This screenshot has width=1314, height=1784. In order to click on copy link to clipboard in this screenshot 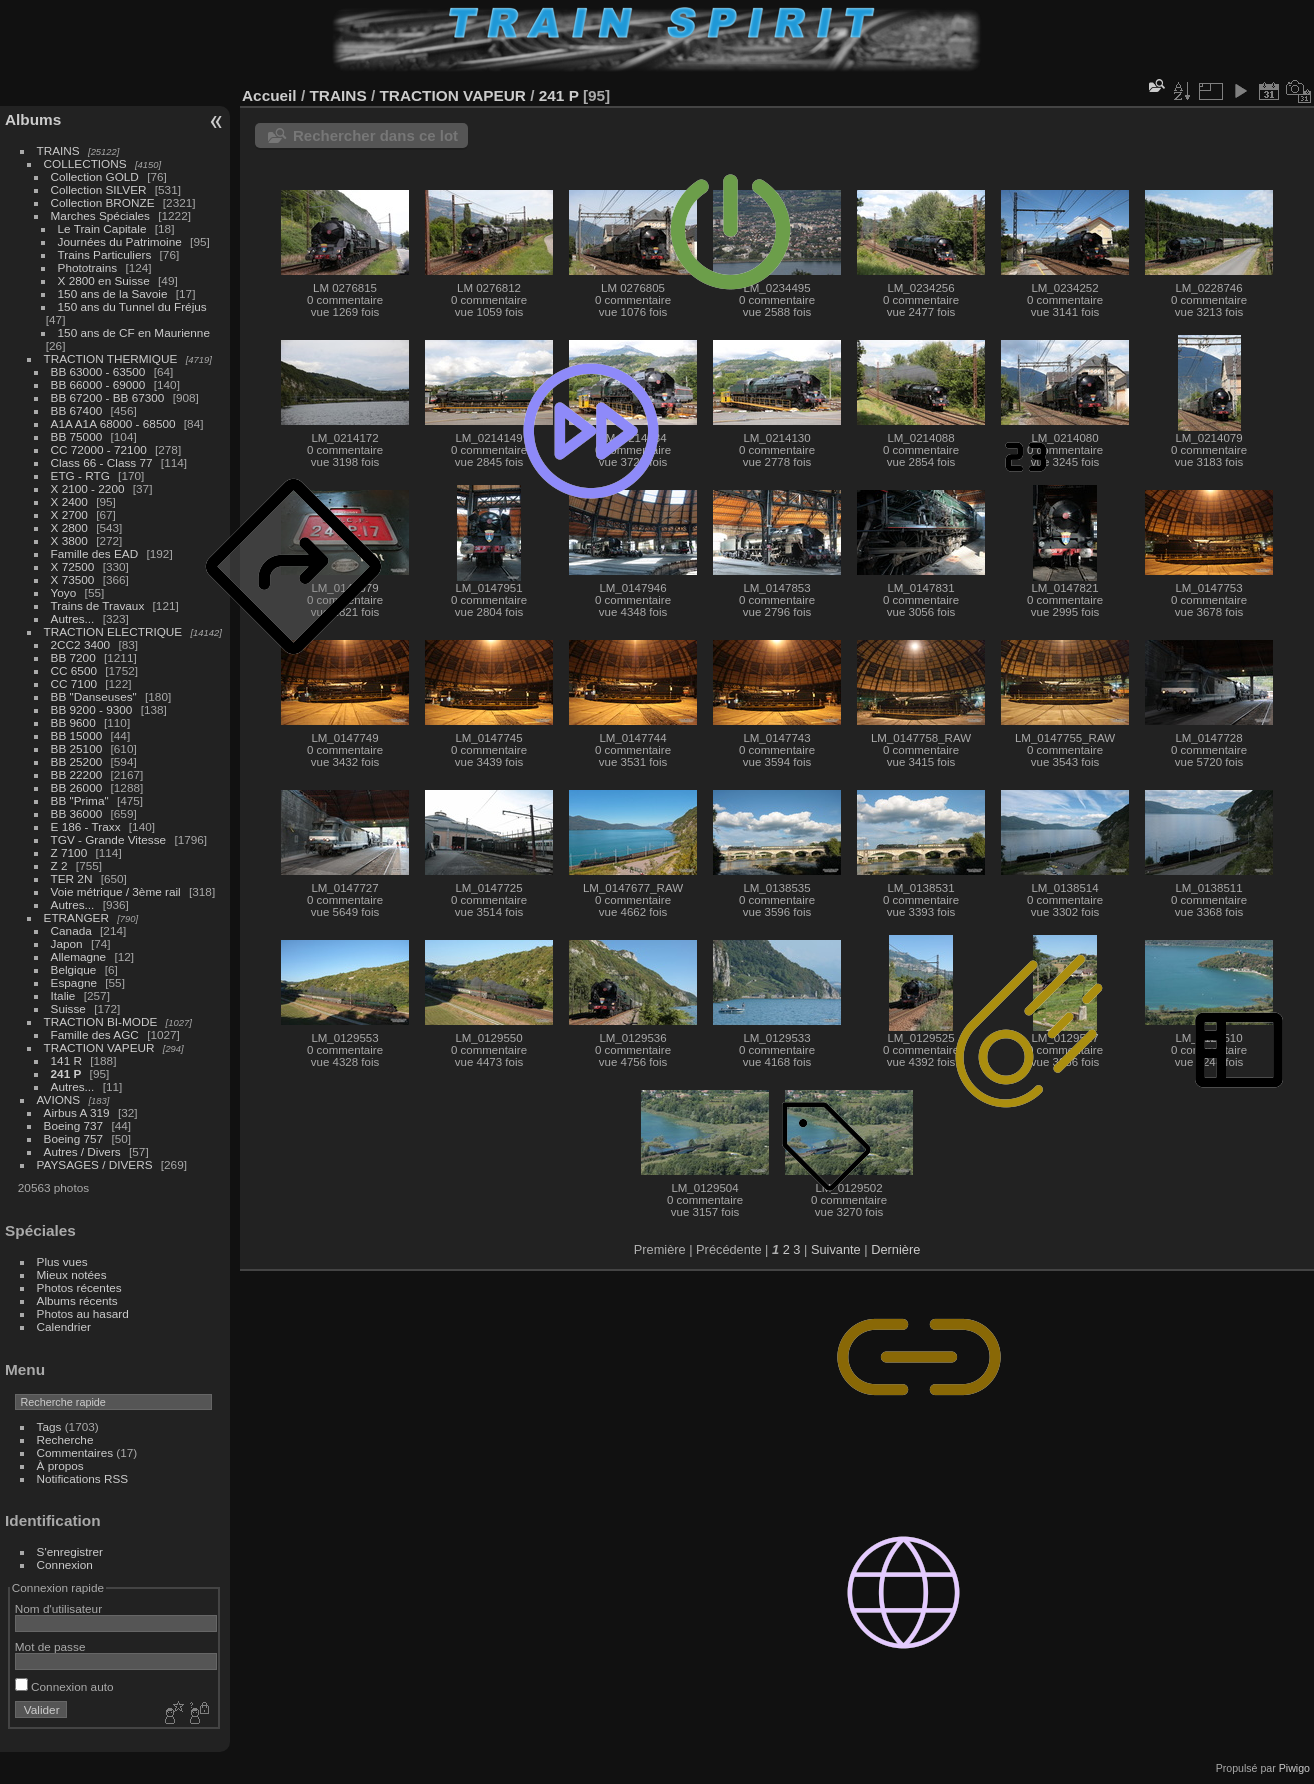, I will do `click(919, 1357)`.